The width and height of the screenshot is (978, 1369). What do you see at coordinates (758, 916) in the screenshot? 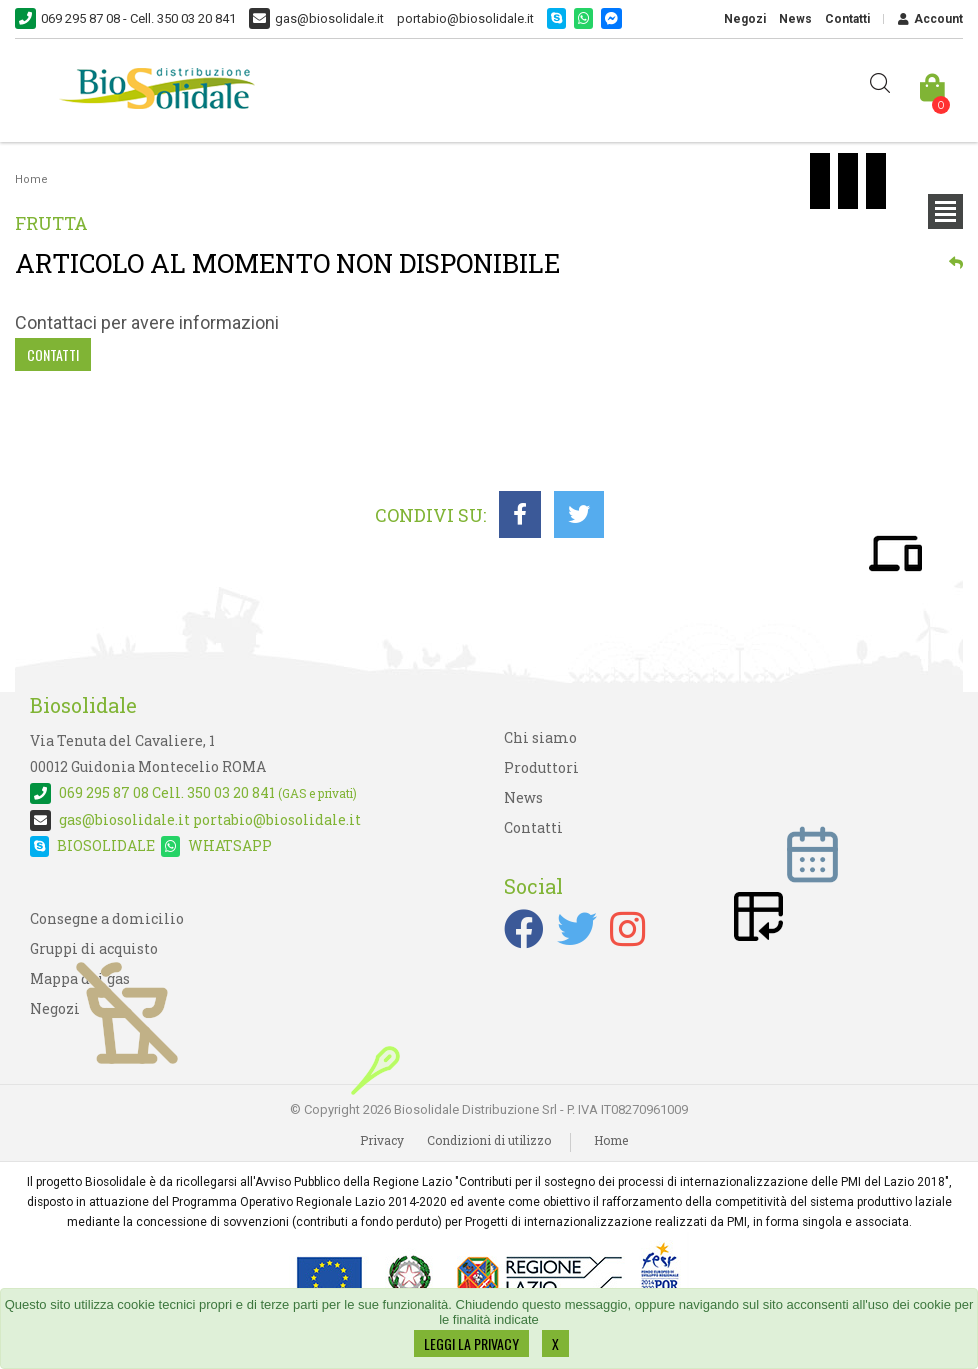
I see `pivot table column in spreadsheet view` at bounding box center [758, 916].